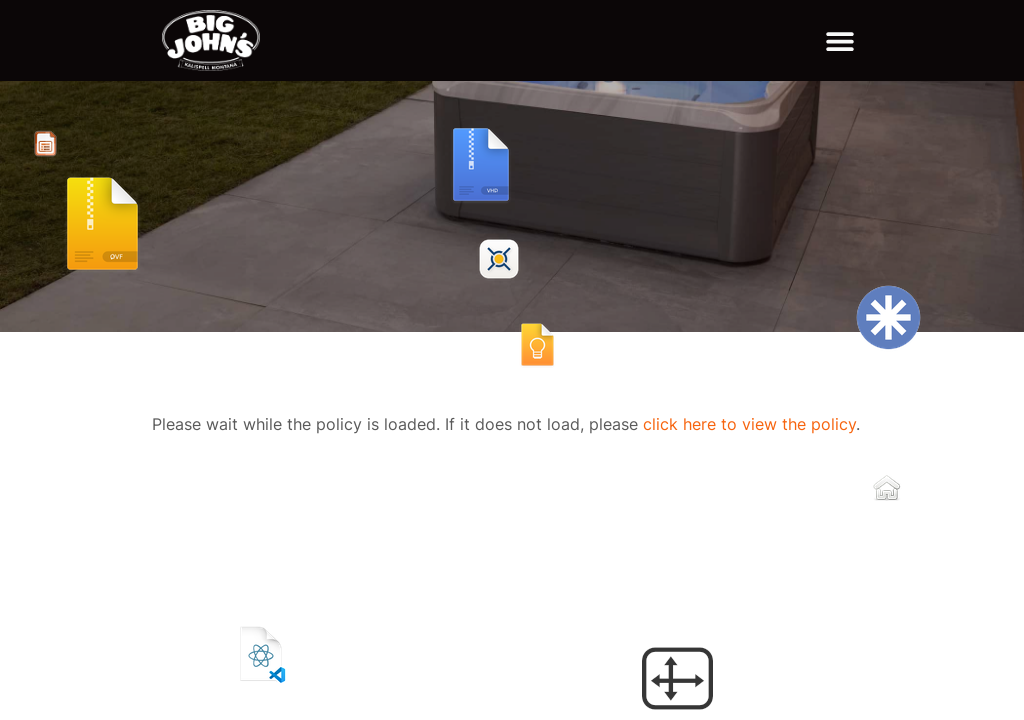  What do you see at coordinates (481, 166) in the screenshot?
I see `a virtualbox virtual hard disk file` at bounding box center [481, 166].